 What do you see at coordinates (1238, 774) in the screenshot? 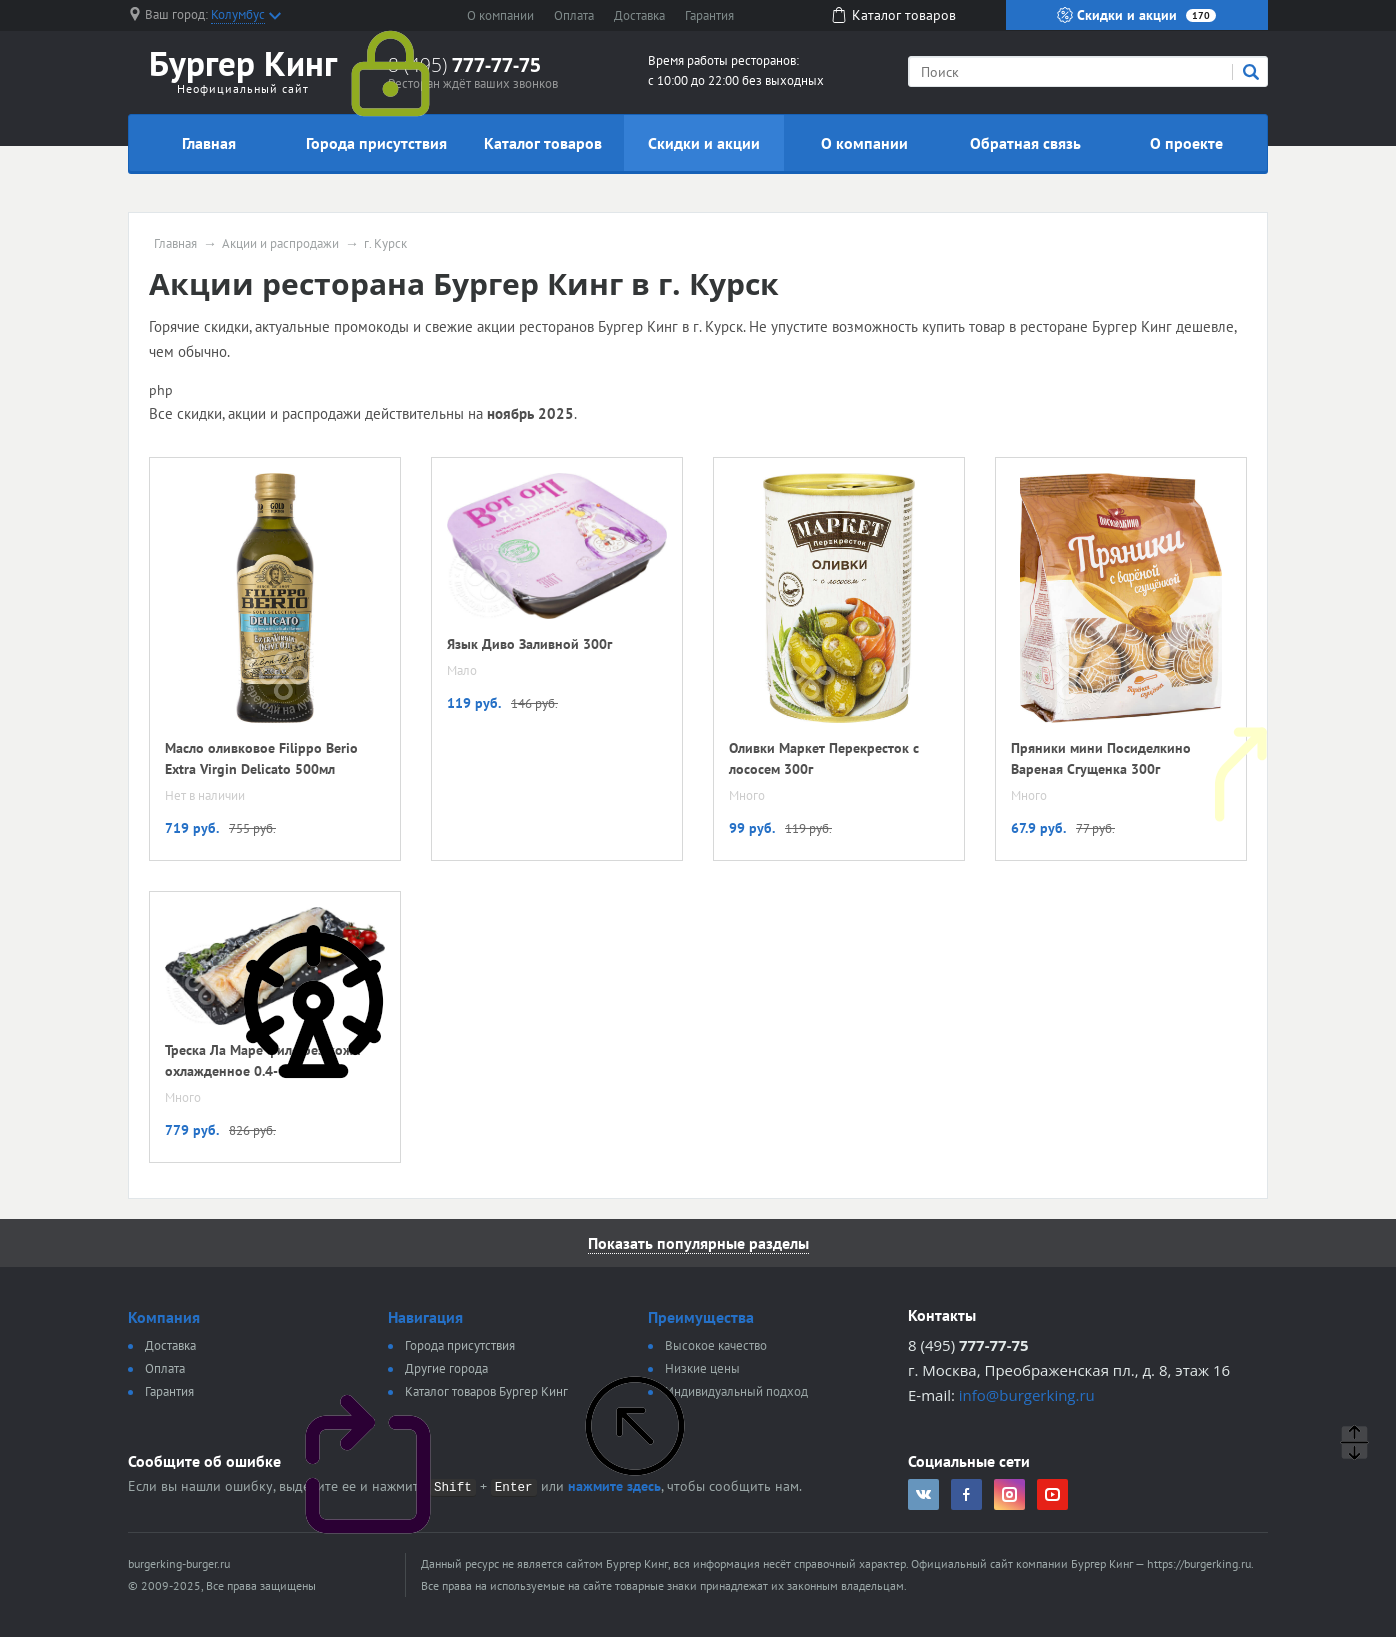
I see `bear right at the next turn` at bounding box center [1238, 774].